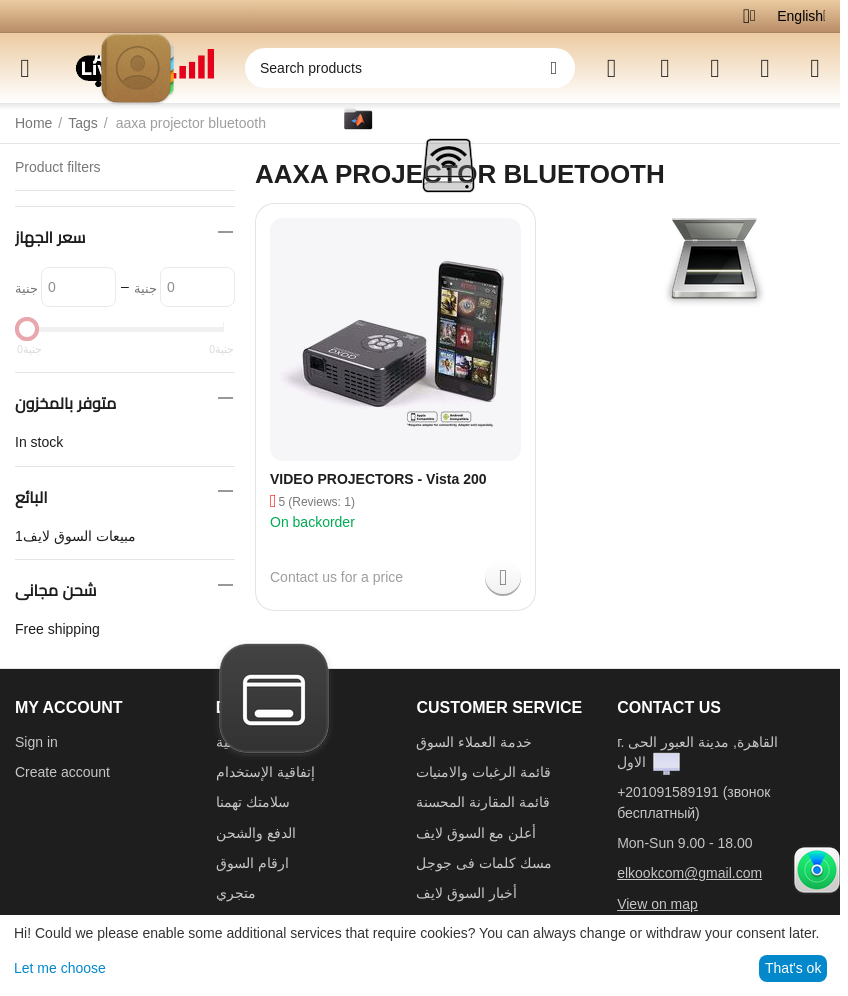  Describe the element at coordinates (448, 165) in the screenshot. I see `access a wireless network drive` at that location.